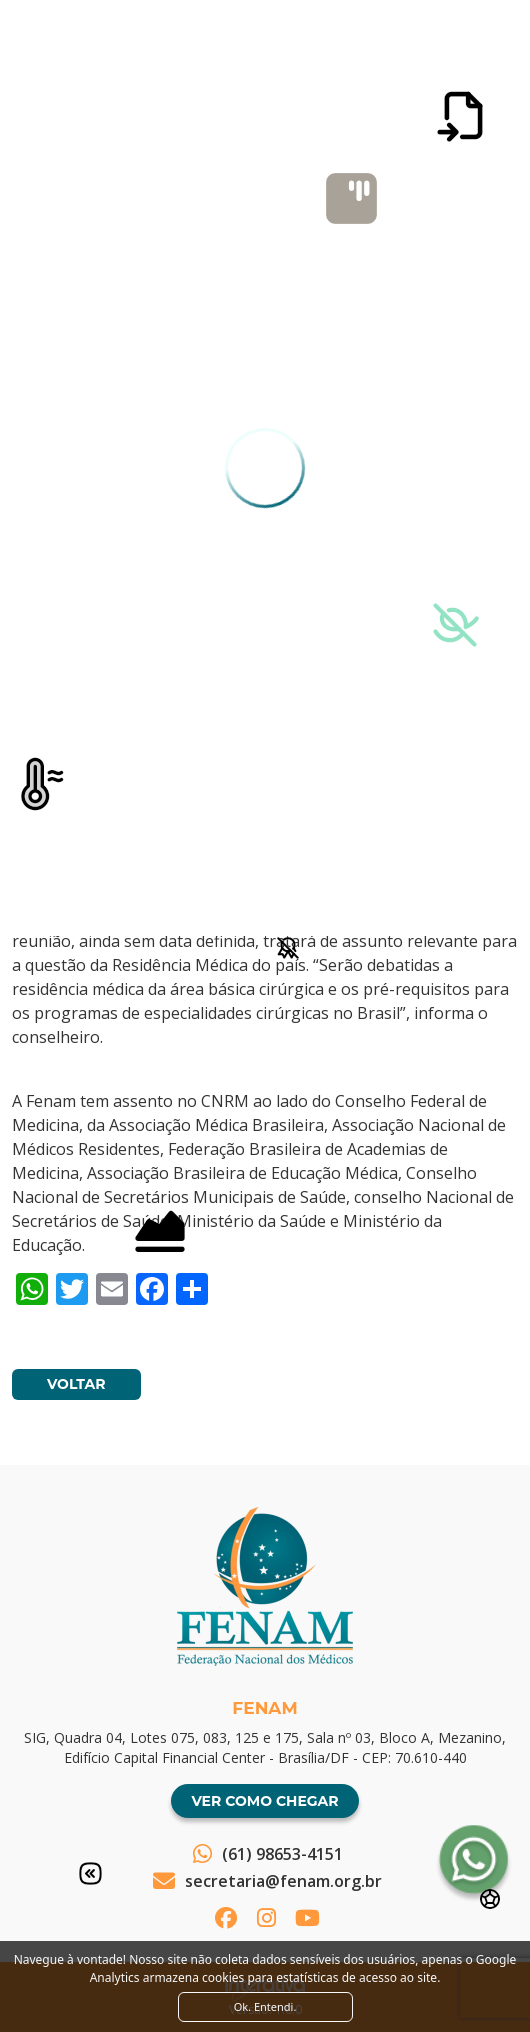 This screenshot has height=2032, width=530. I want to click on import a file from another source, so click(463, 115).